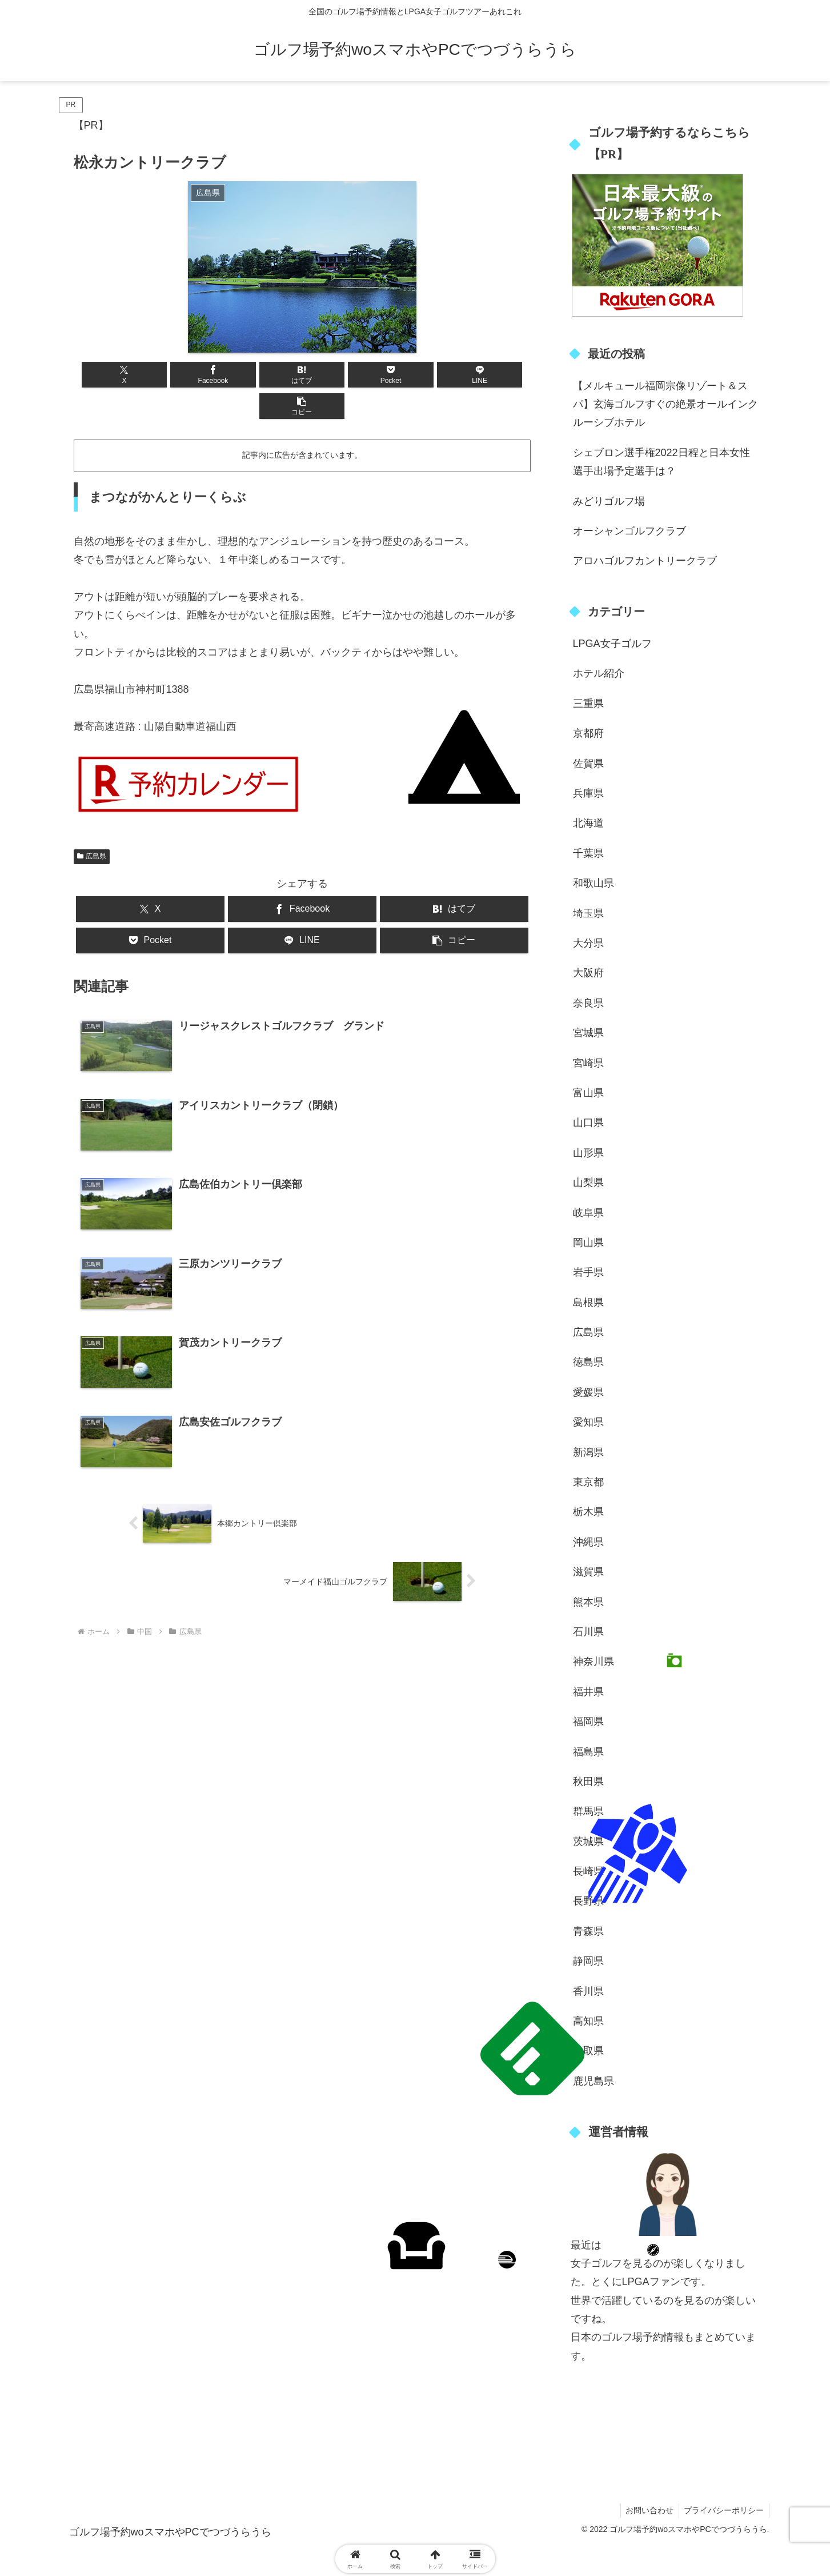 The width and height of the screenshot is (830, 2576). Describe the element at coordinates (653, 2250) in the screenshot. I see `open Safari web browser` at that location.